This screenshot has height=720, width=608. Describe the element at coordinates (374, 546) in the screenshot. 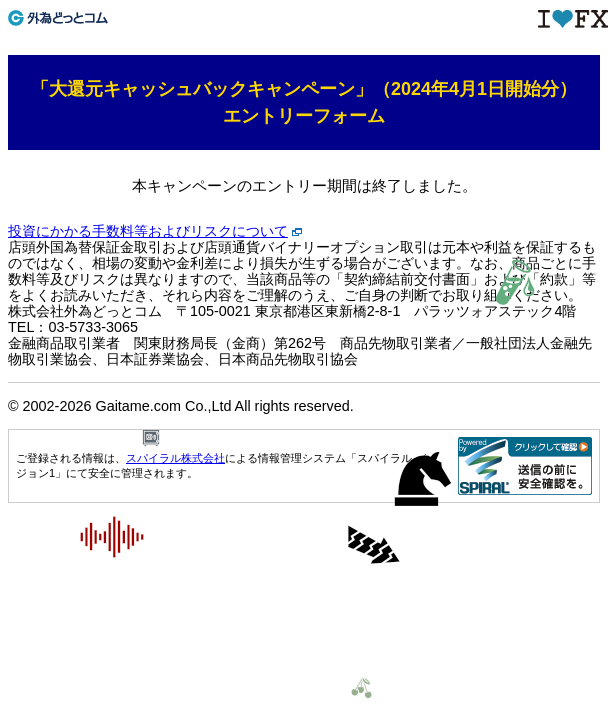

I see `indicates a zigzag or indirect path direction` at that location.